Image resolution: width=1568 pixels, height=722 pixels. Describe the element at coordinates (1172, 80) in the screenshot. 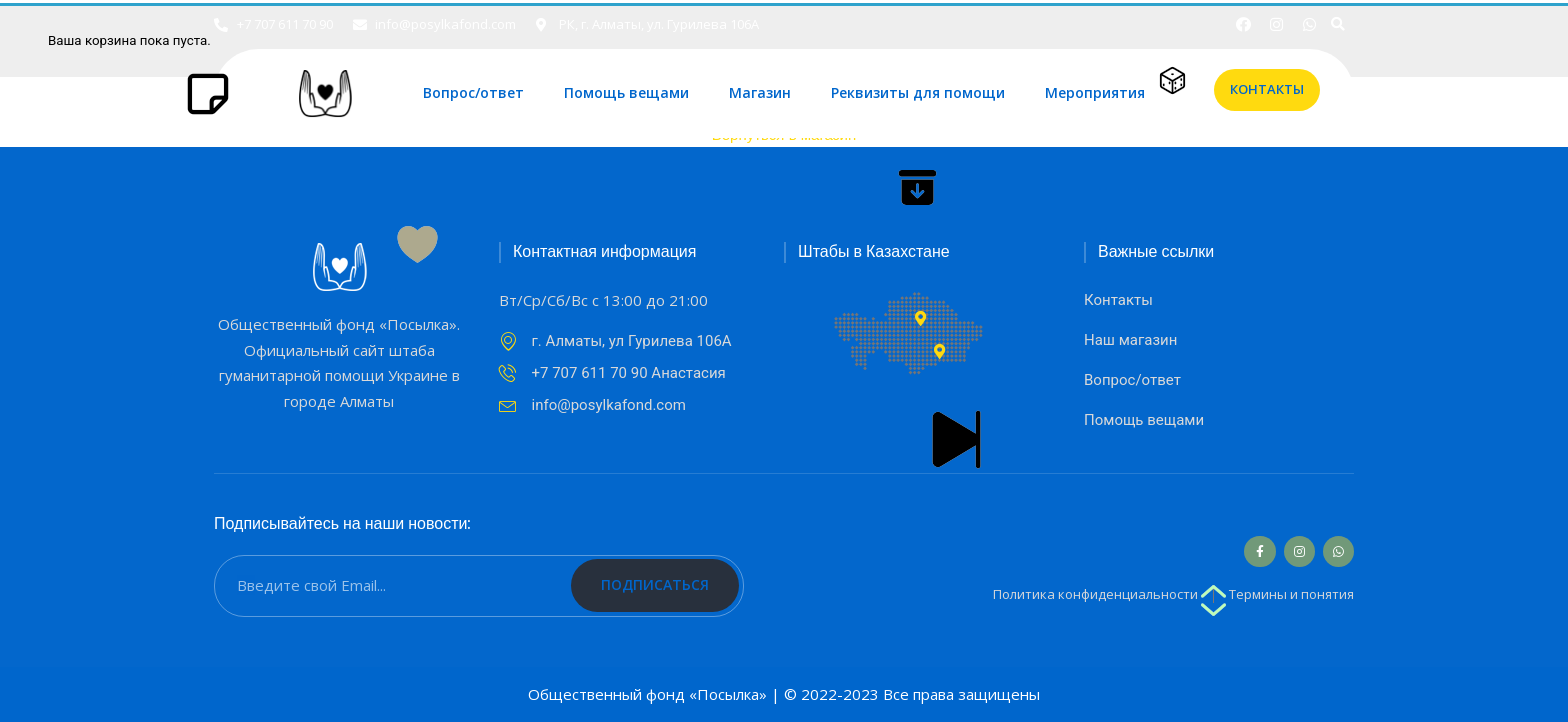

I see `randomize or shuffle content` at that location.